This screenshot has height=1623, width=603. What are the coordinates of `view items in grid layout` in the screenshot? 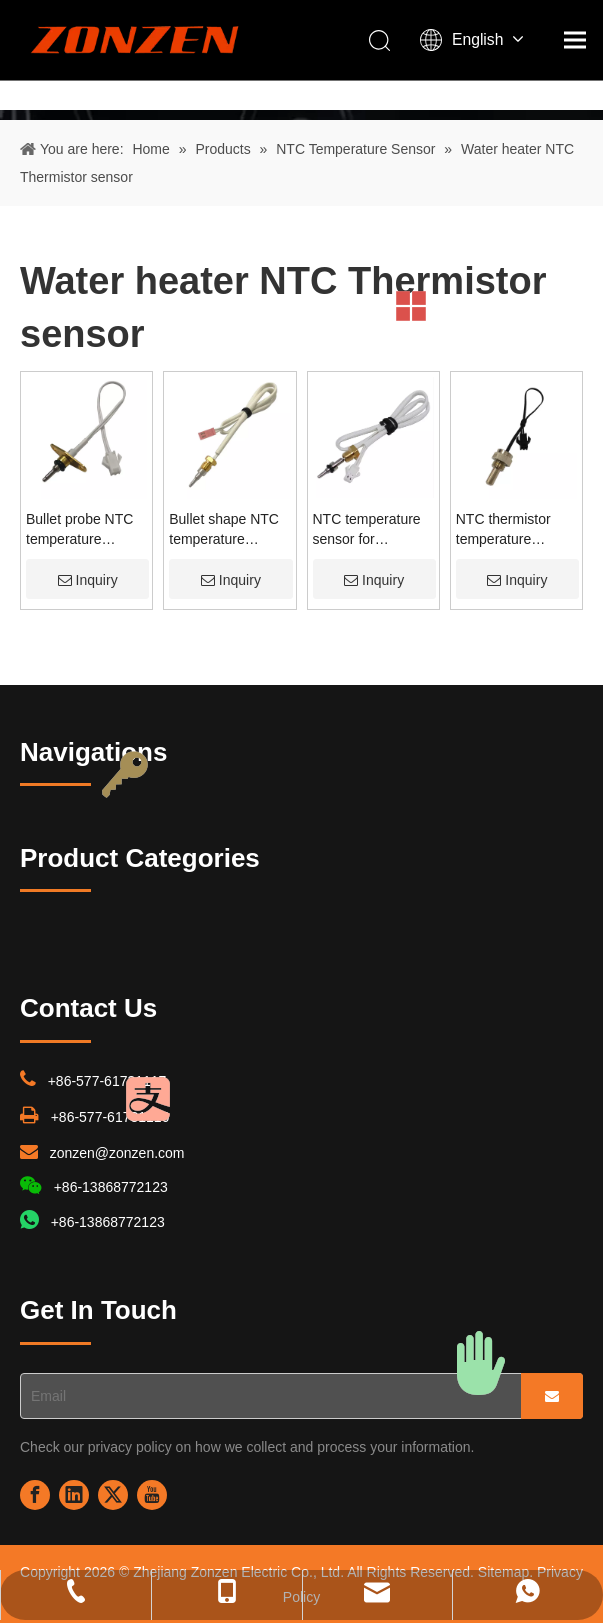 It's located at (411, 306).